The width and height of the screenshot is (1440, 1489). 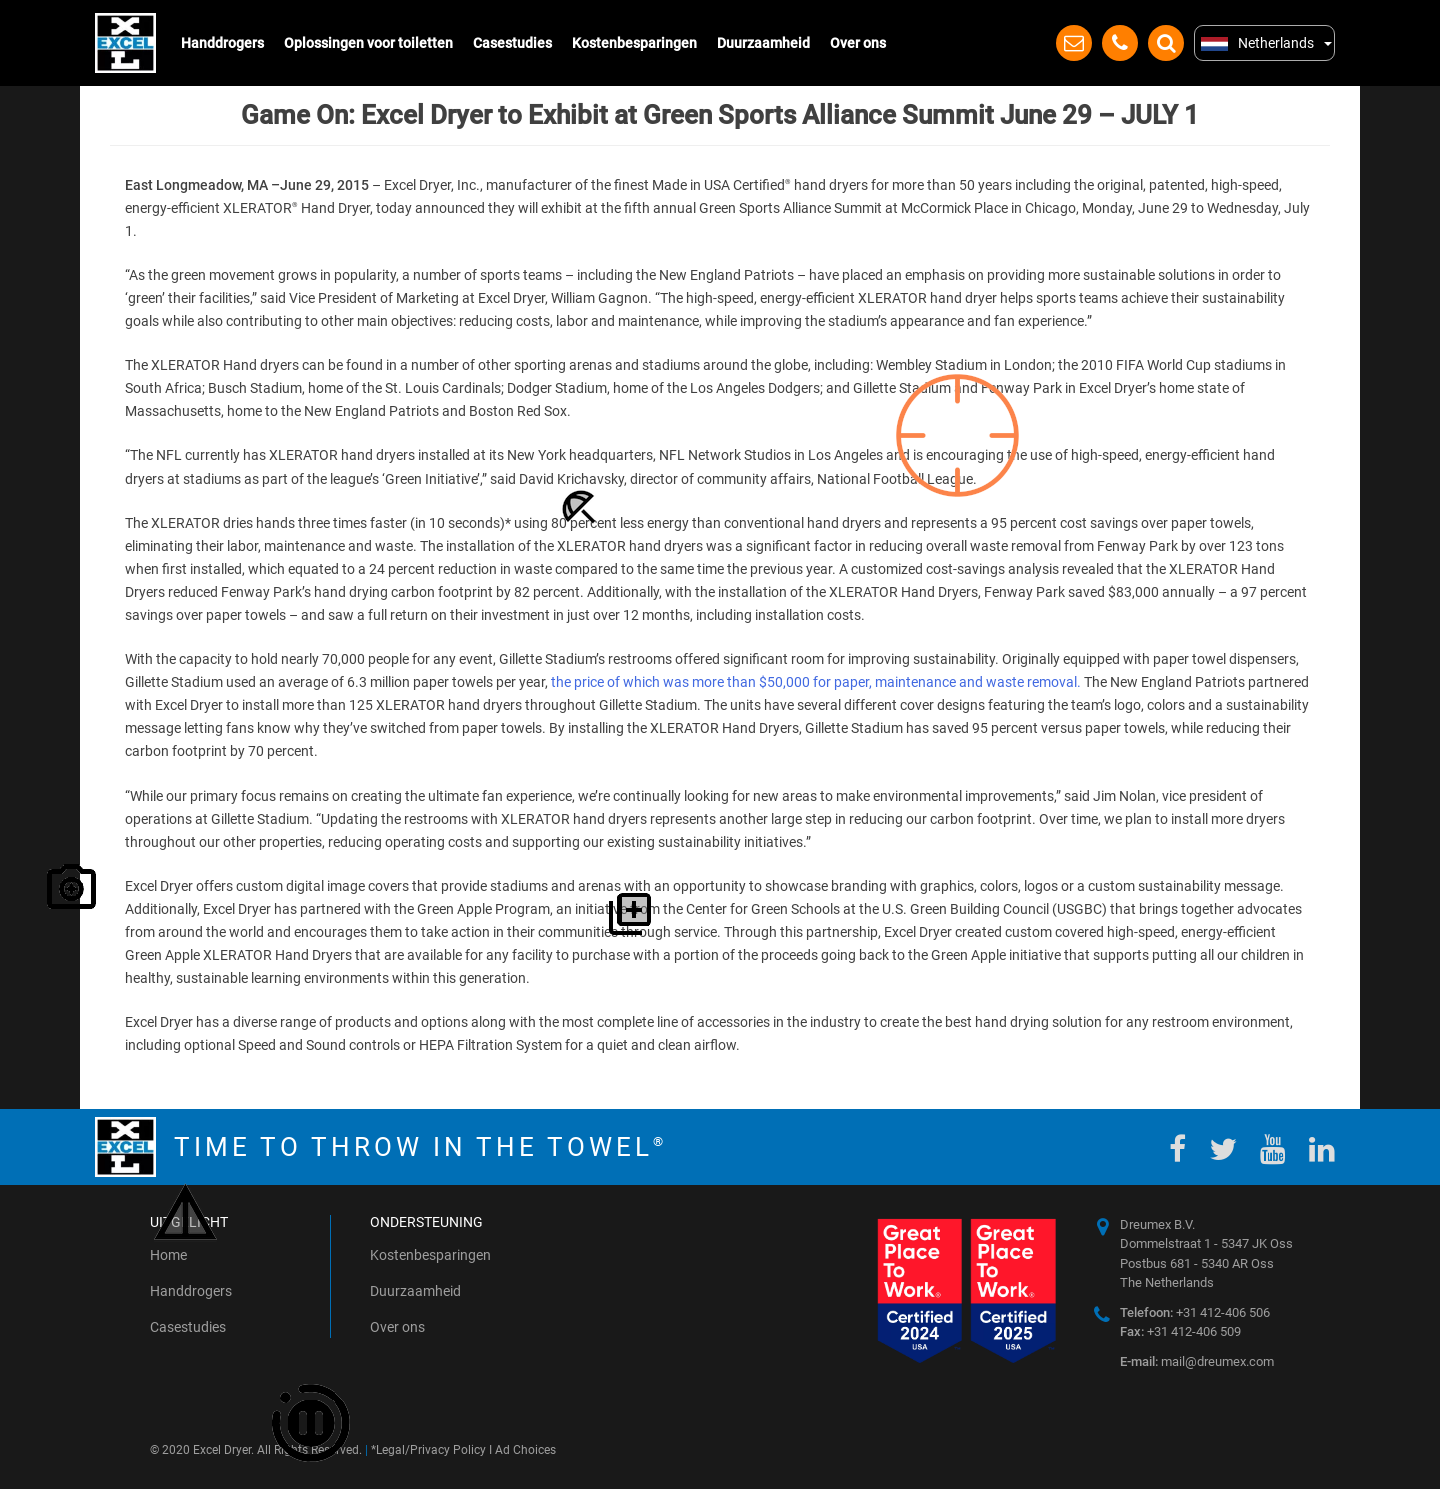 I want to click on center map on current location, so click(x=957, y=435).